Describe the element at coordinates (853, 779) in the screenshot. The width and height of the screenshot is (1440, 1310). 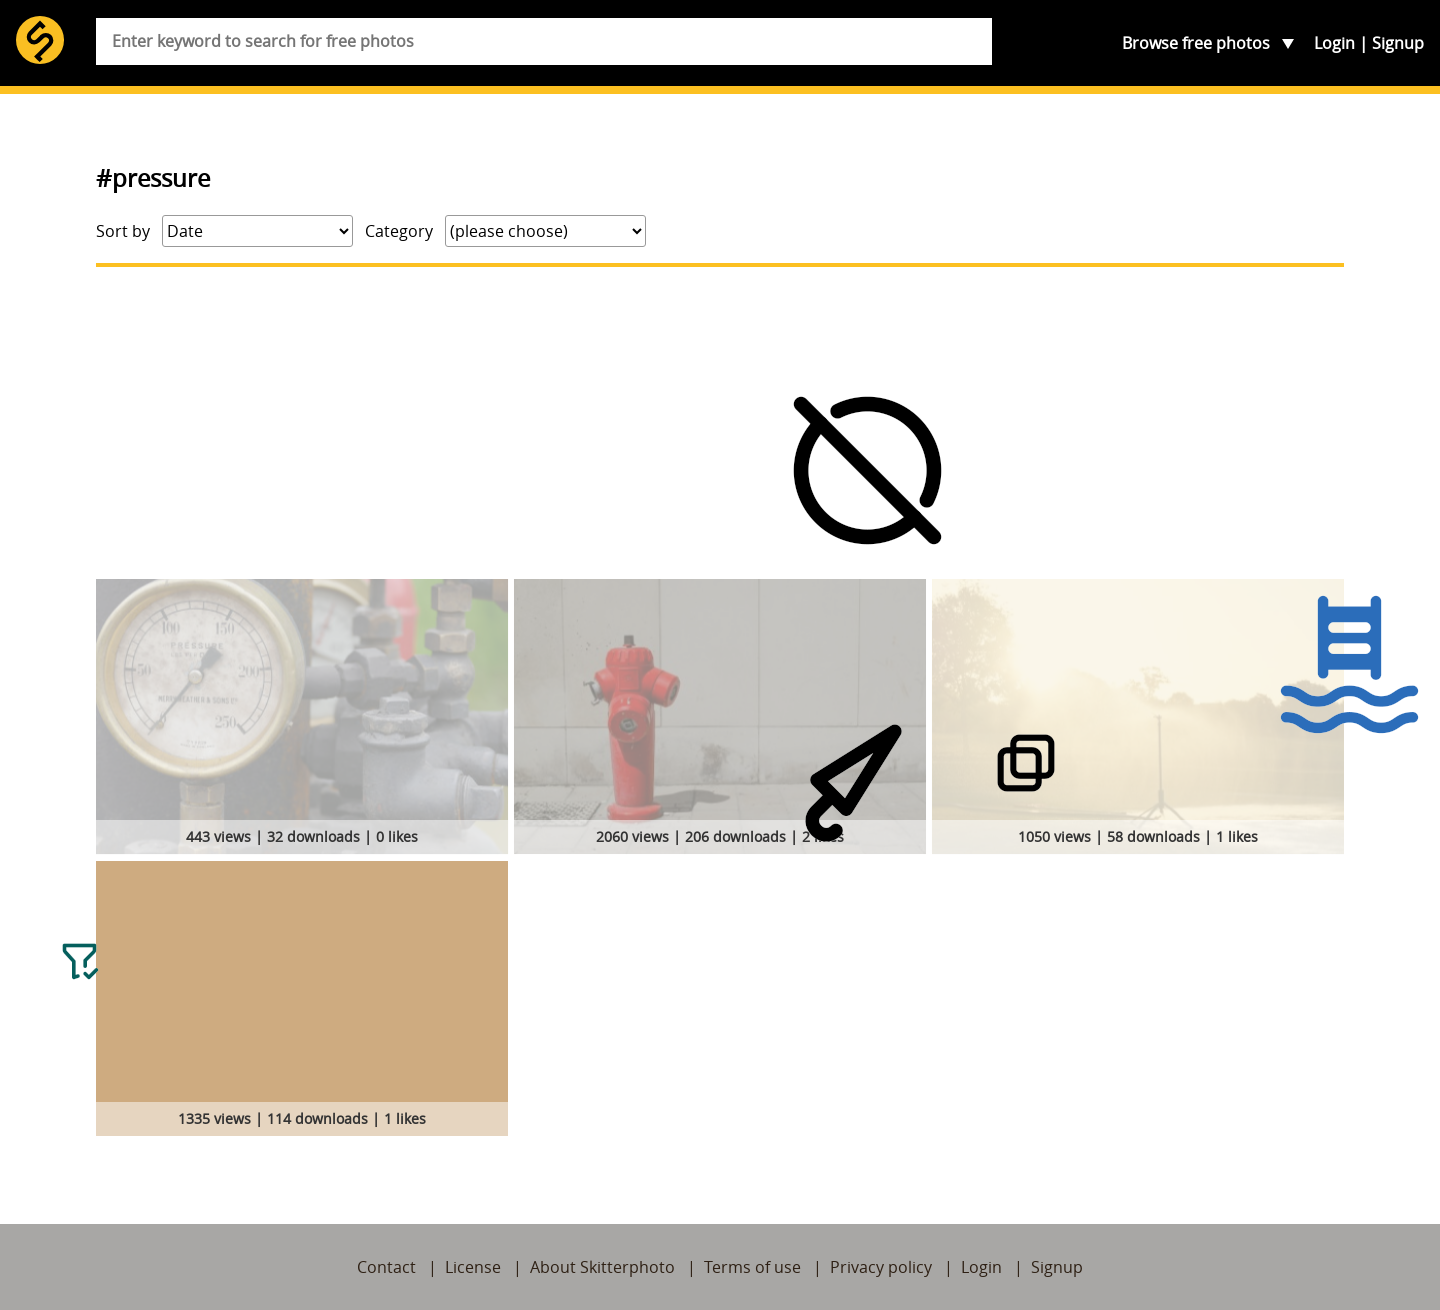
I see `indicates clear or dry weather conditions` at that location.